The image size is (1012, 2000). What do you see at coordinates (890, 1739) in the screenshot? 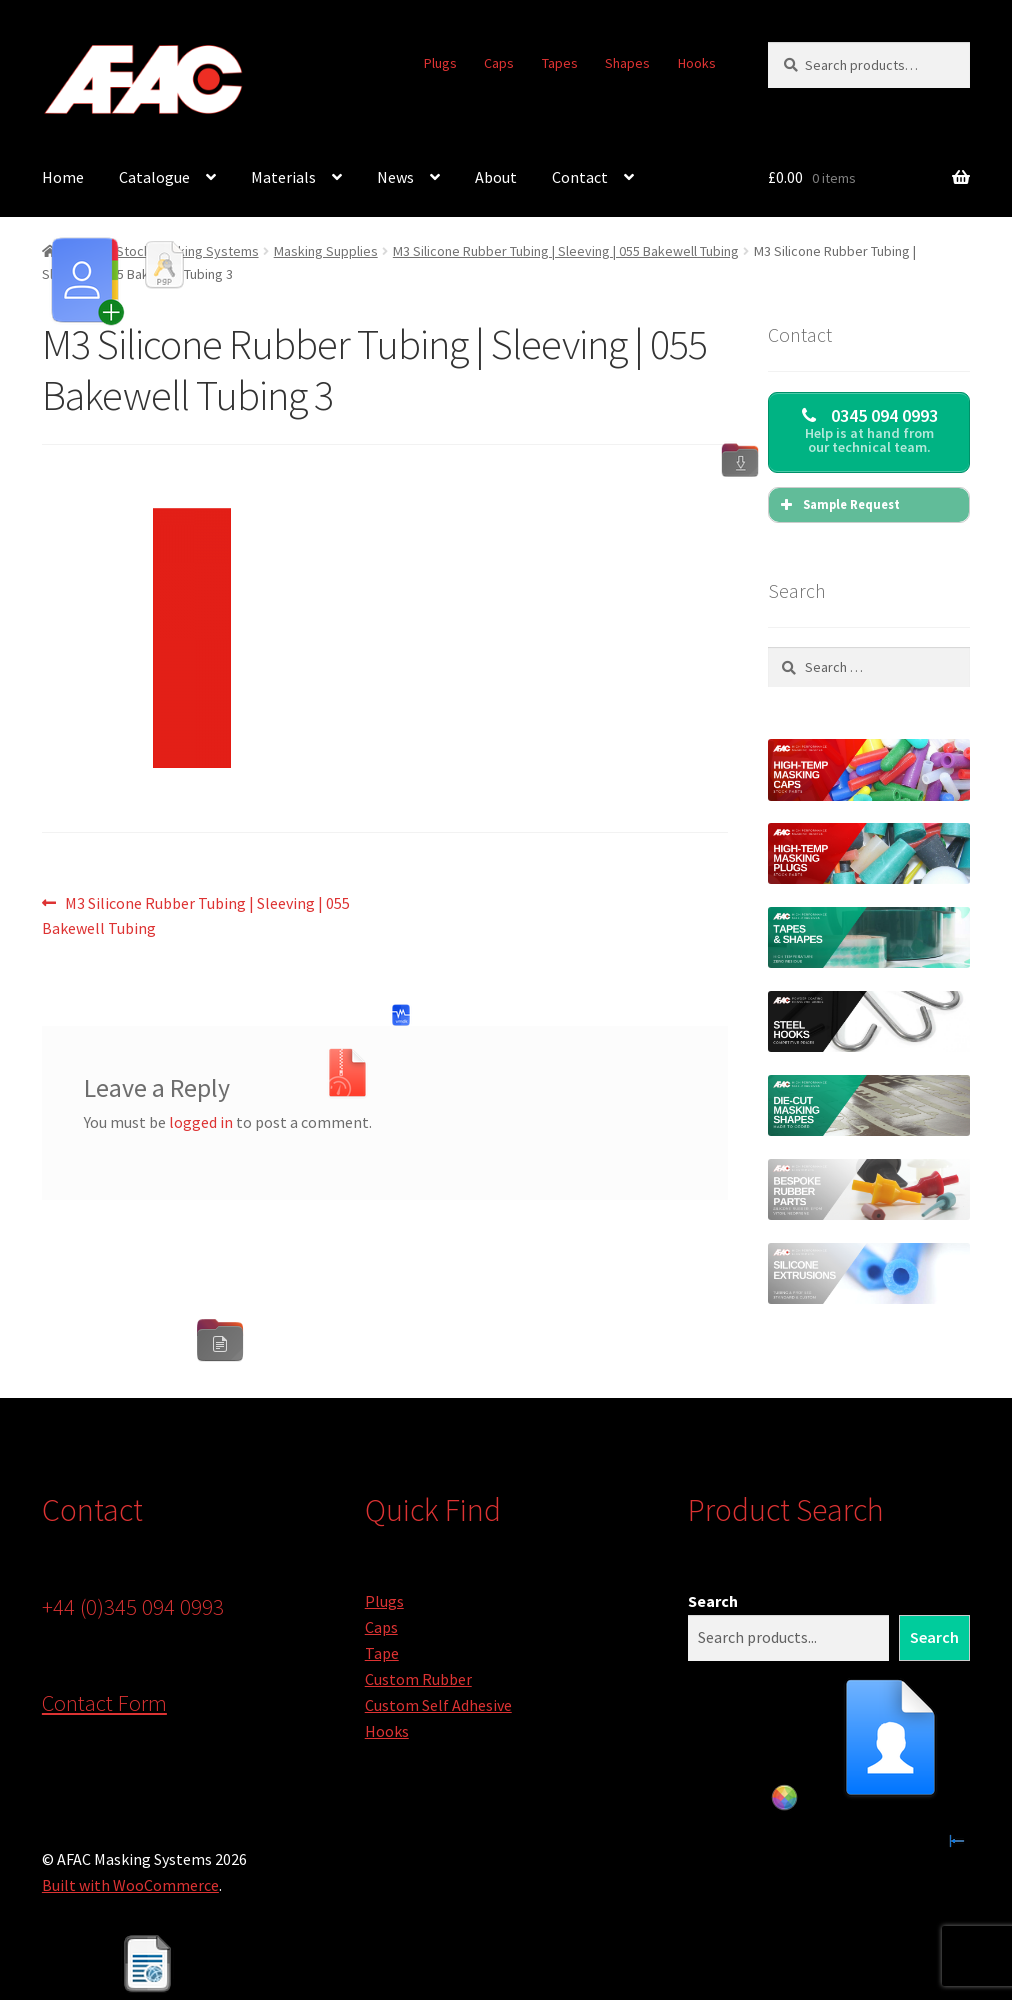
I see `open a contact file` at bounding box center [890, 1739].